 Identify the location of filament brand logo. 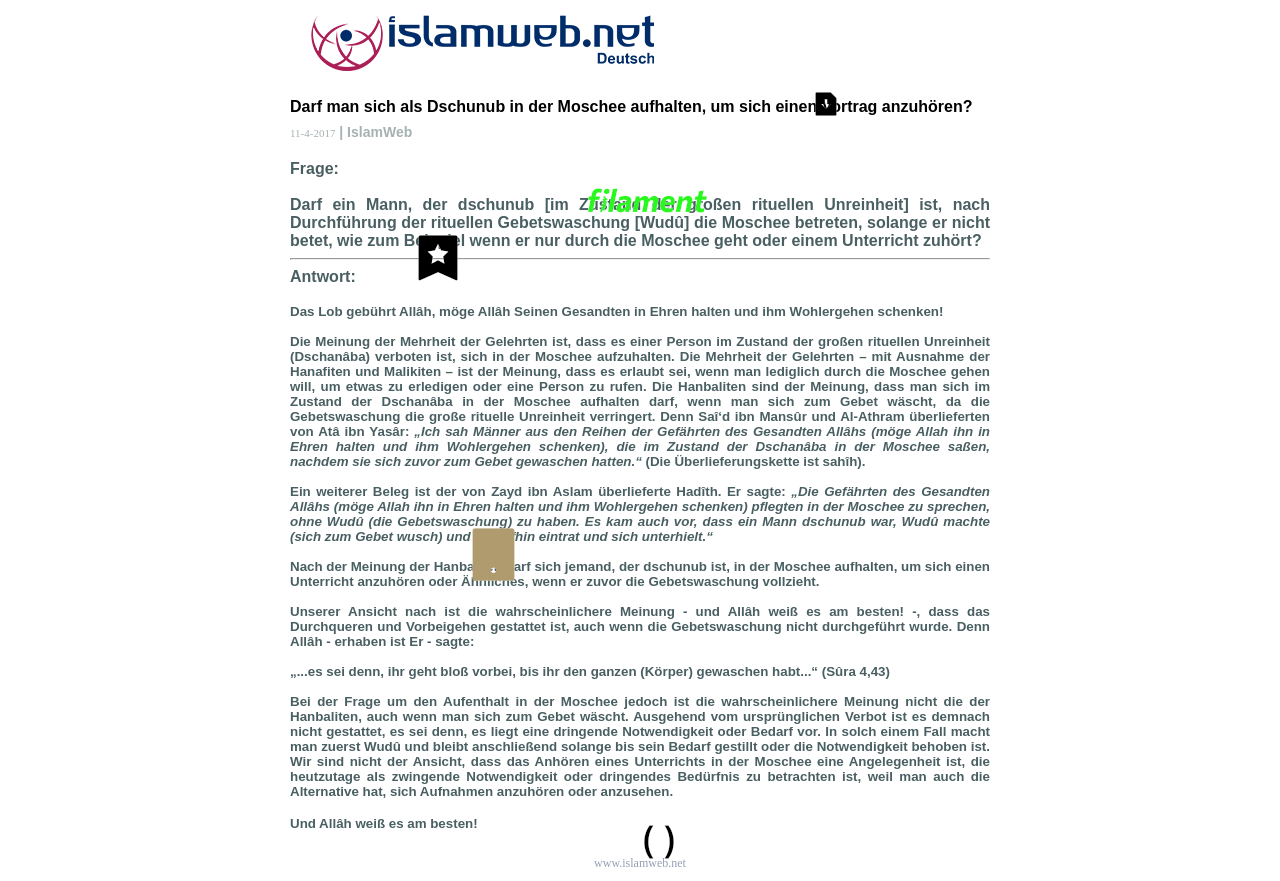
(647, 200).